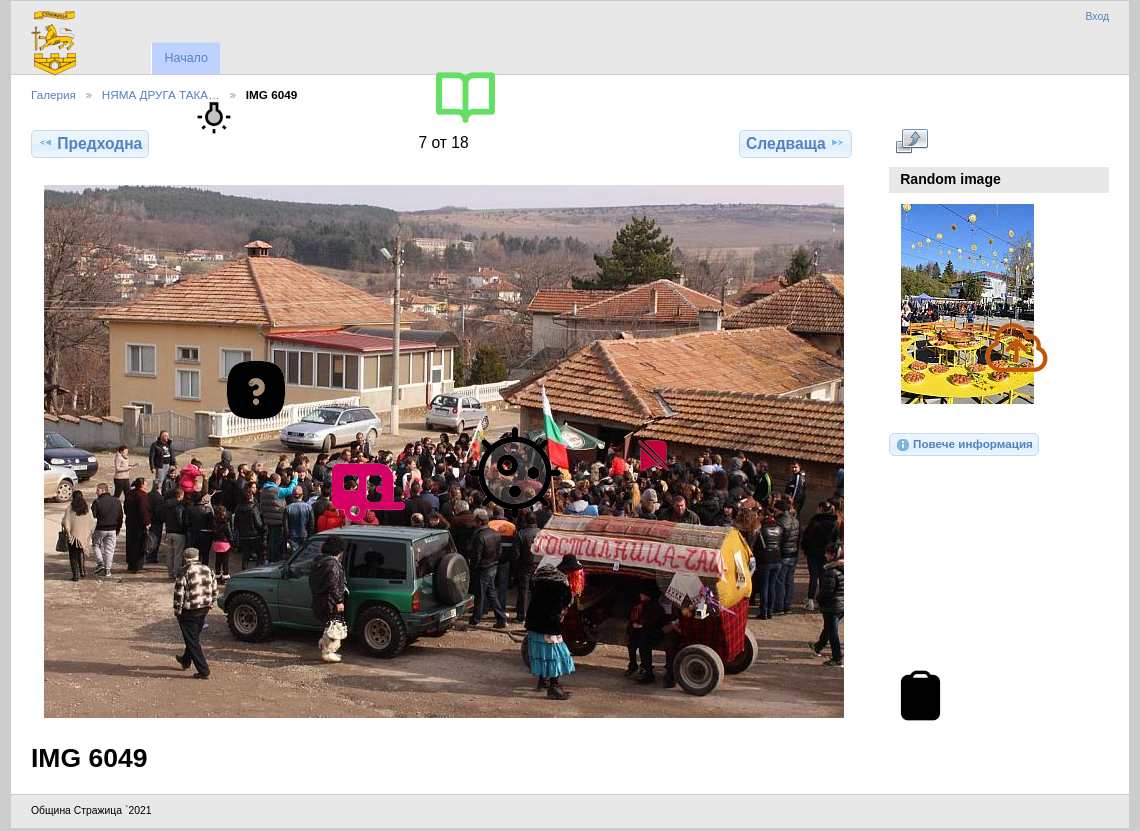  Describe the element at coordinates (465, 93) in the screenshot. I see `open reading mode or e-reader` at that location.